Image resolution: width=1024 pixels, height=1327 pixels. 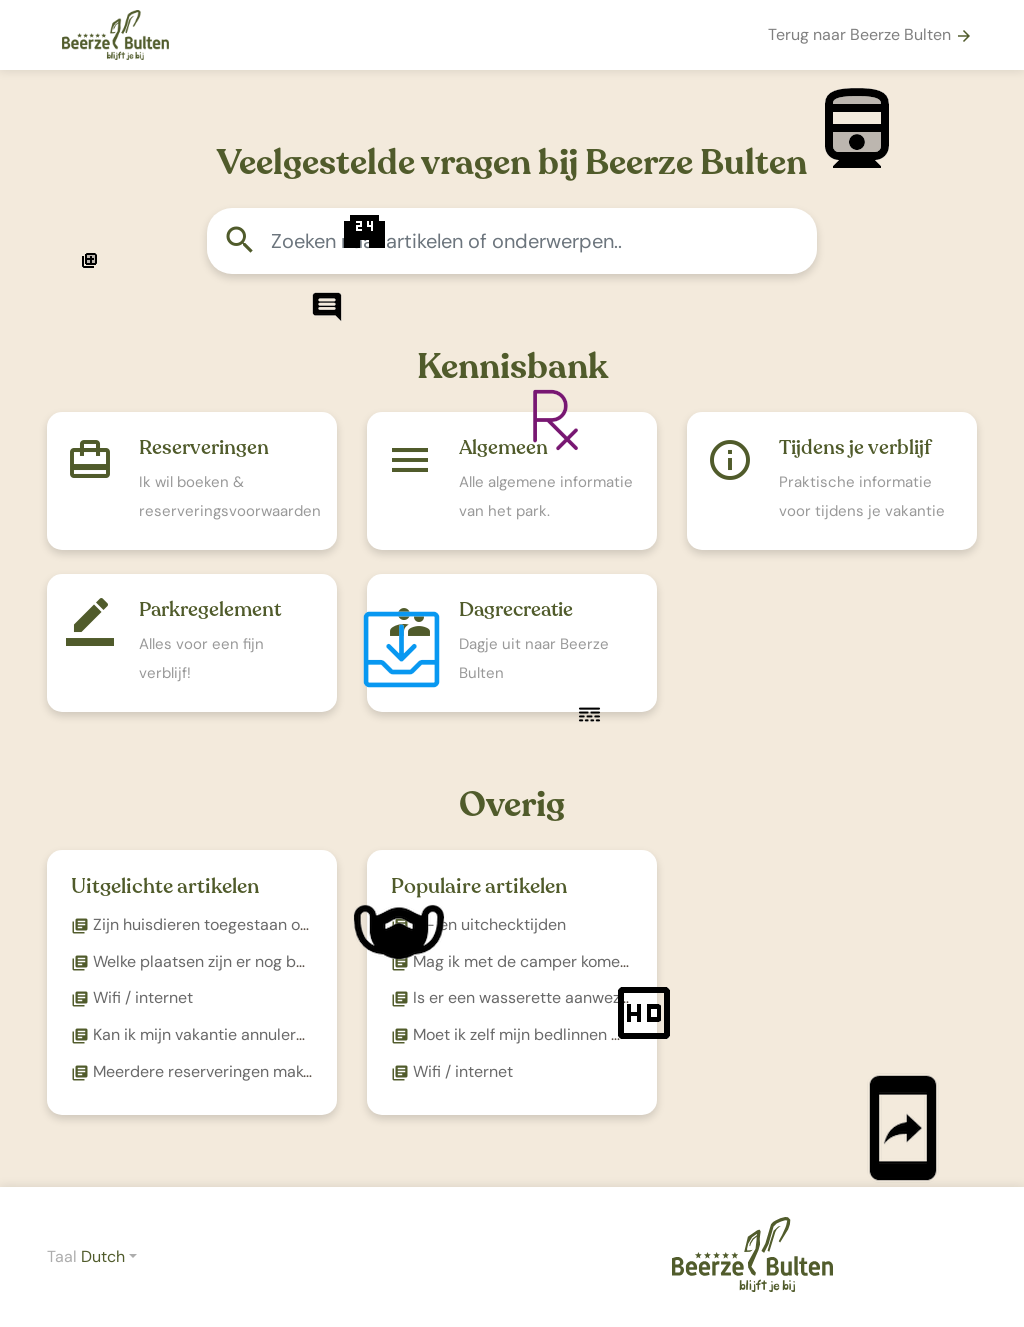 What do you see at coordinates (89, 260) in the screenshot?
I see `add a new photo to your collection` at bounding box center [89, 260].